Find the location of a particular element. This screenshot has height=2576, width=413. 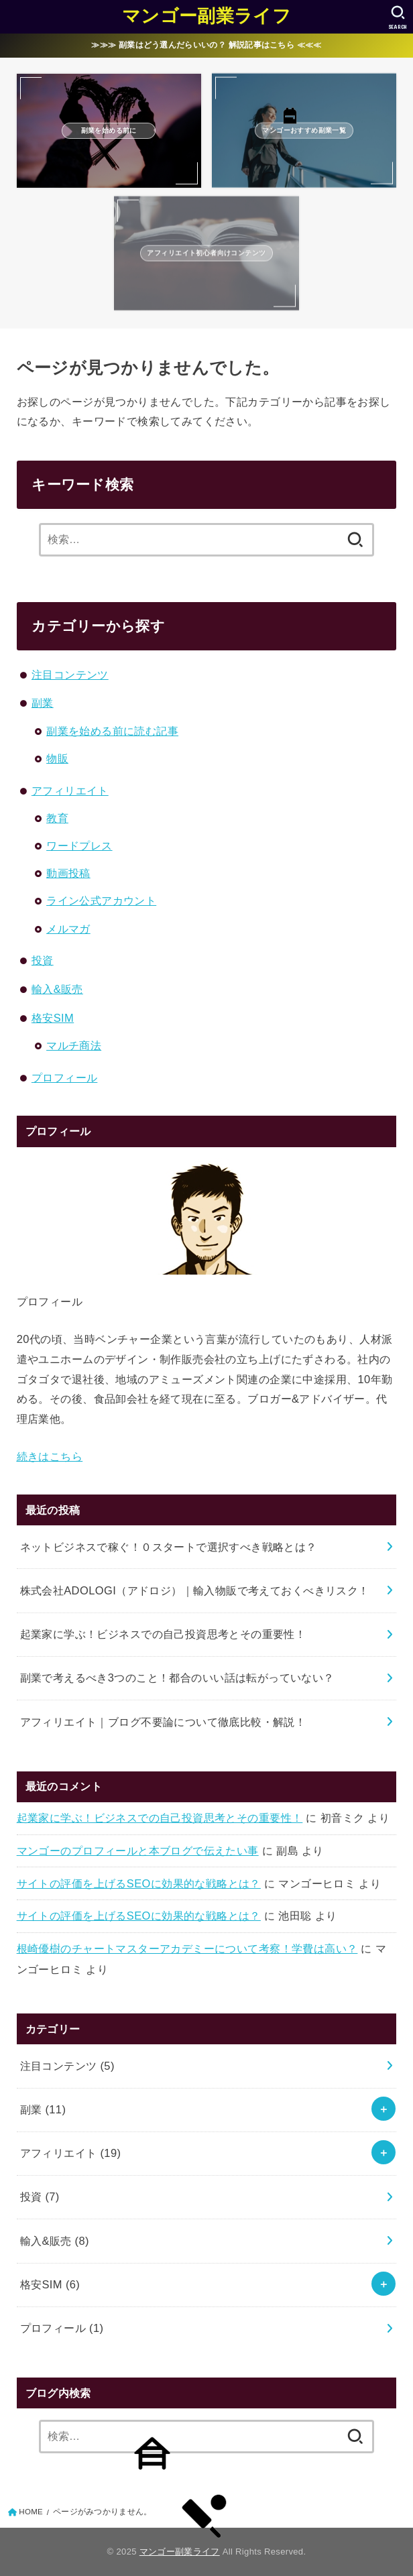

access your backpack or stored items is located at coordinates (290, 115).